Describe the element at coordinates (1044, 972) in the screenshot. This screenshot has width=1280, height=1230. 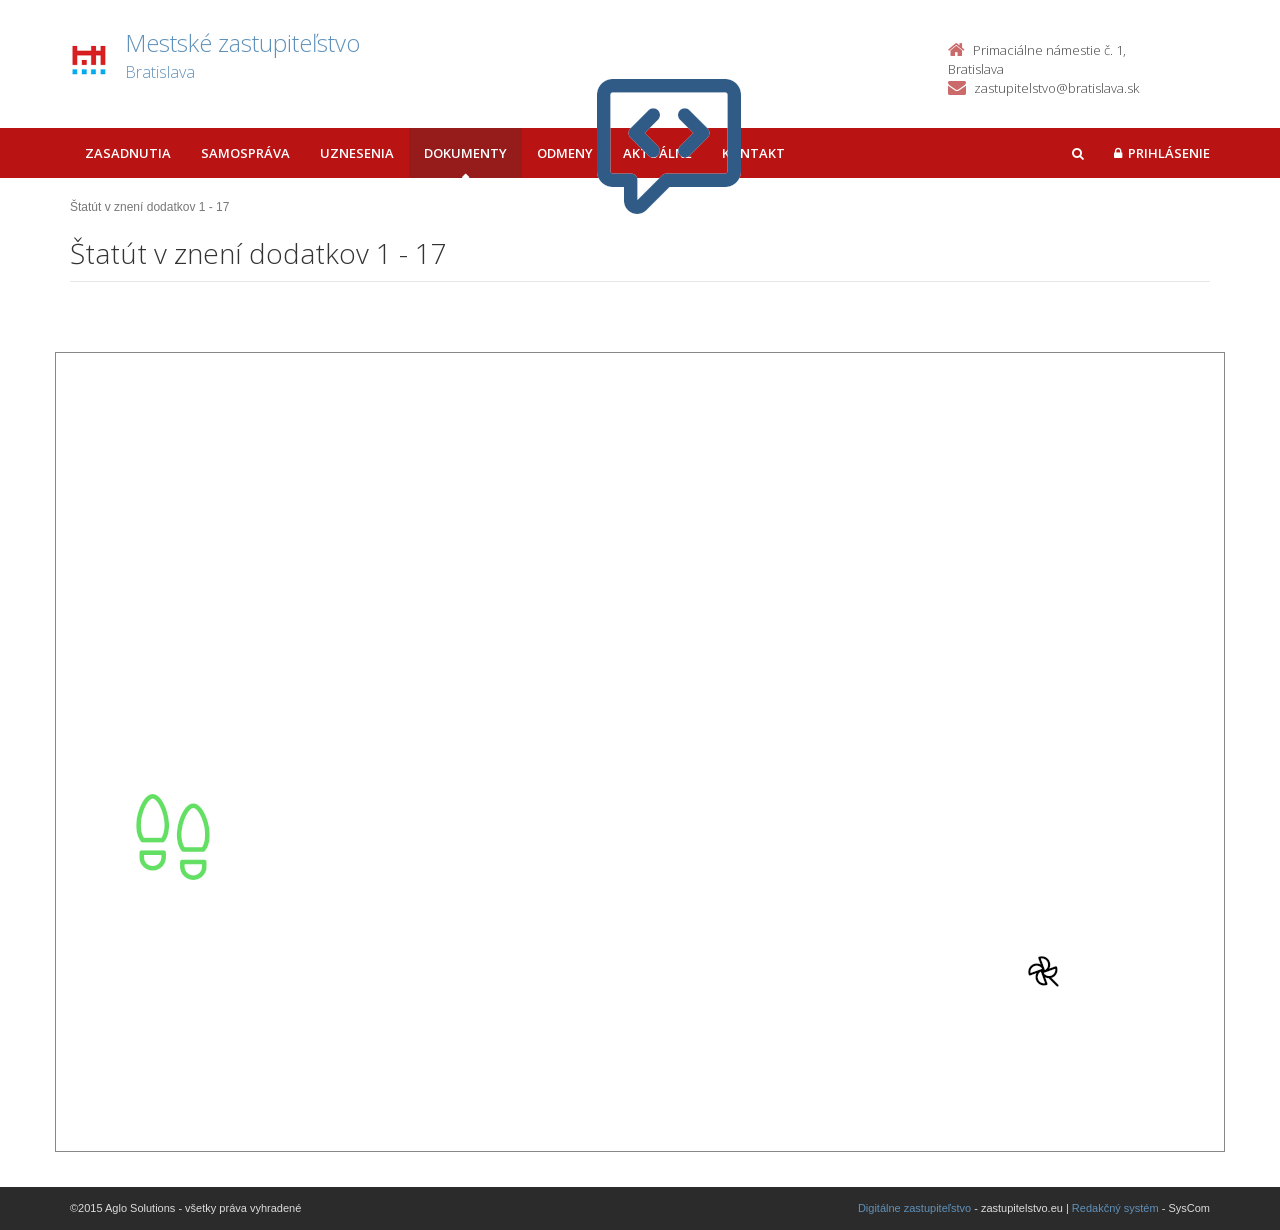
I see `decorative or playful element indicating fun or whimsy` at that location.